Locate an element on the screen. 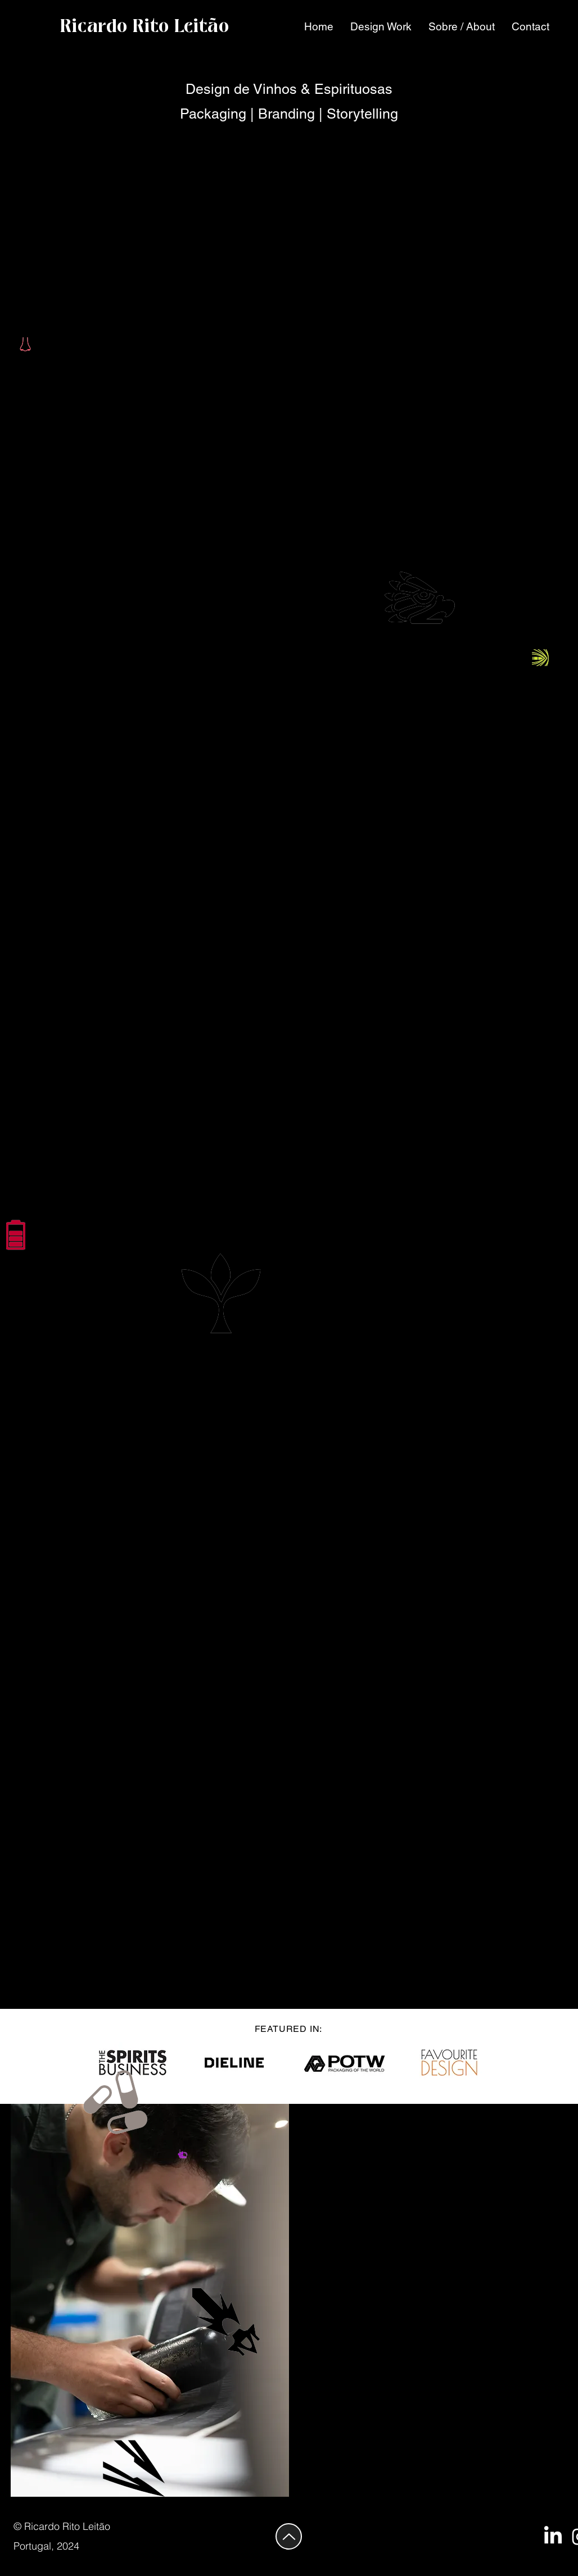  access nose or smell-related settings is located at coordinates (25, 344).